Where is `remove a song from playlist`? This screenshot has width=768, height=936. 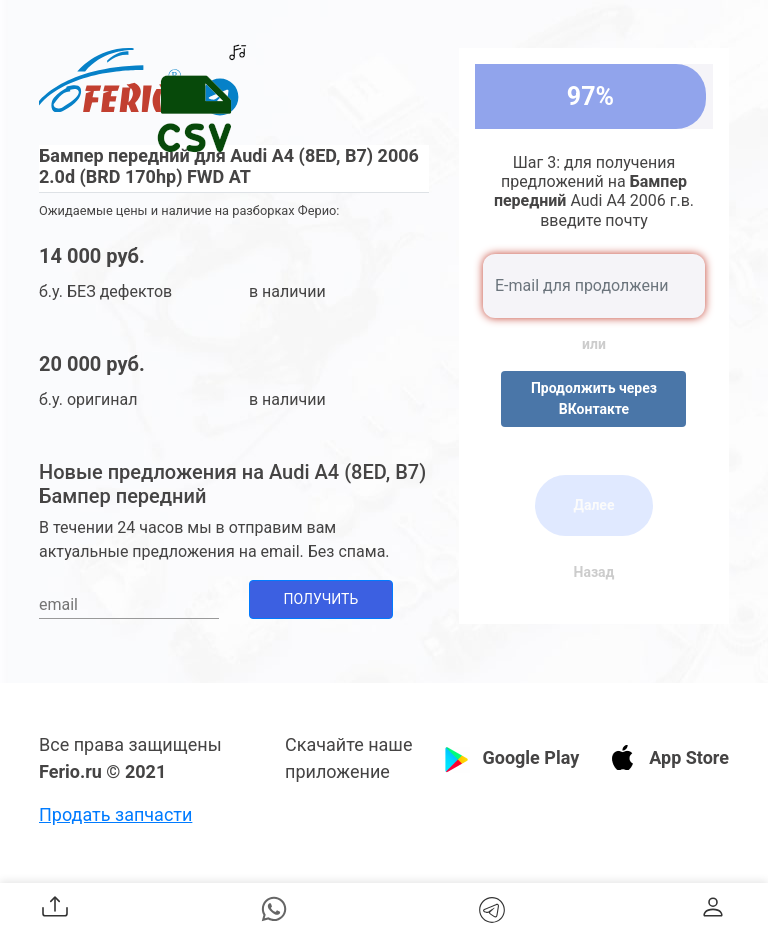
remove a song from playlist is located at coordinates (238, 52).